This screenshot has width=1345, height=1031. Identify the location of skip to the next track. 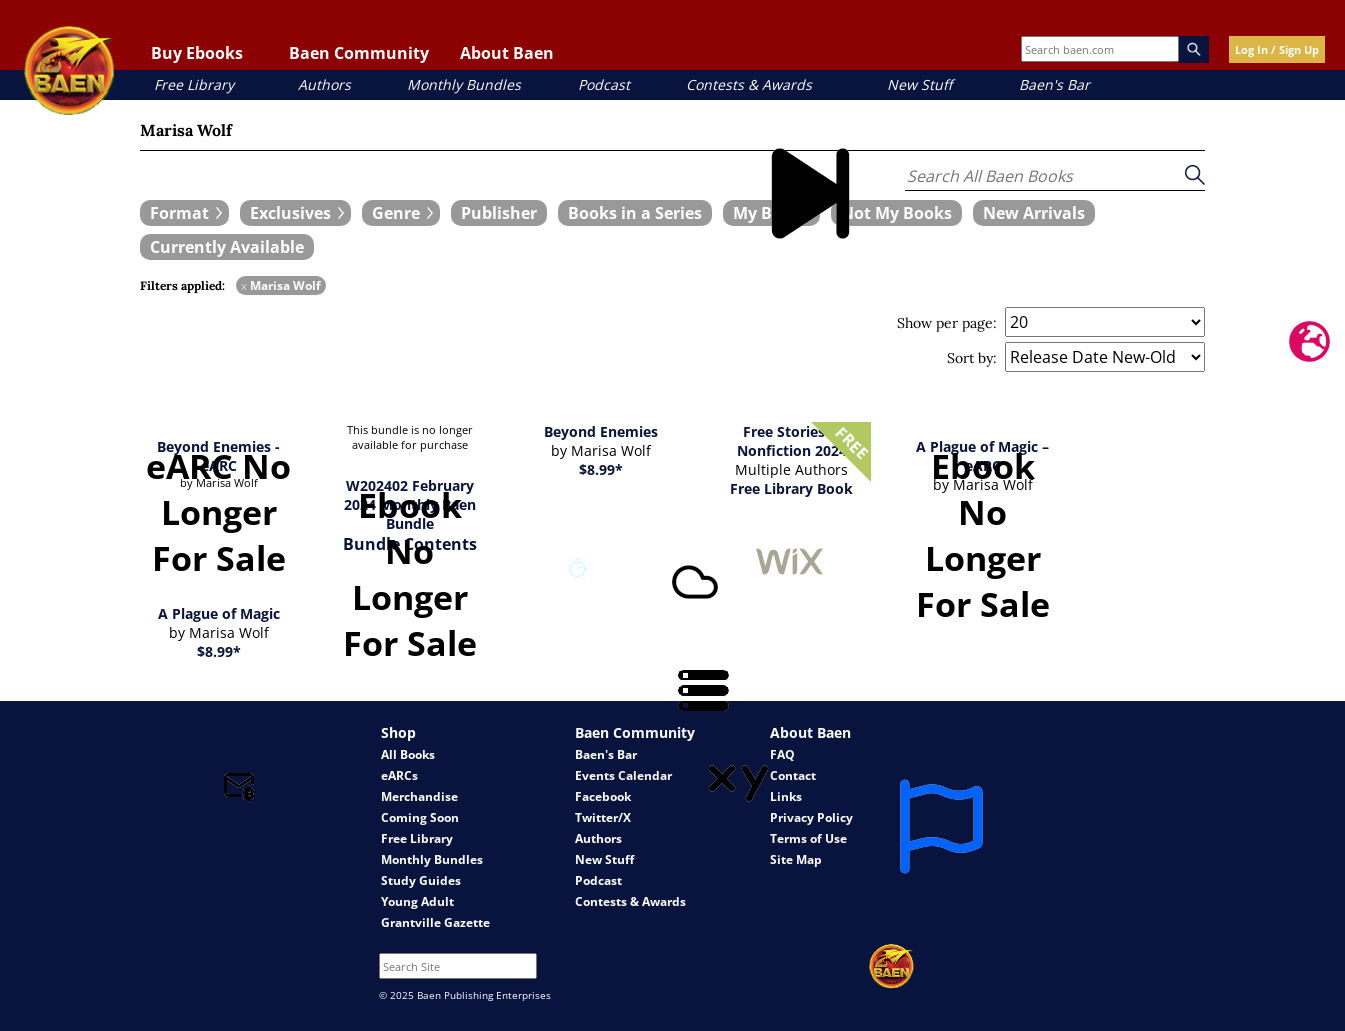
(810, 193).